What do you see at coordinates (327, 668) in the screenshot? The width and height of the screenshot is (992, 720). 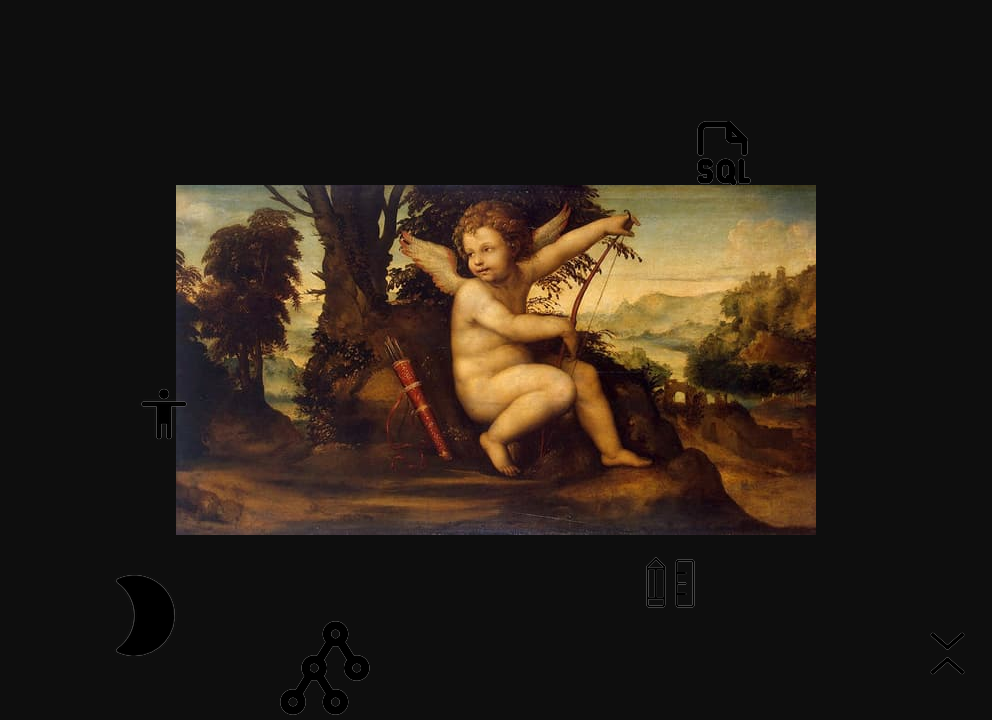 I see `view hierarchical data structure` at bounding box center [327, 668].